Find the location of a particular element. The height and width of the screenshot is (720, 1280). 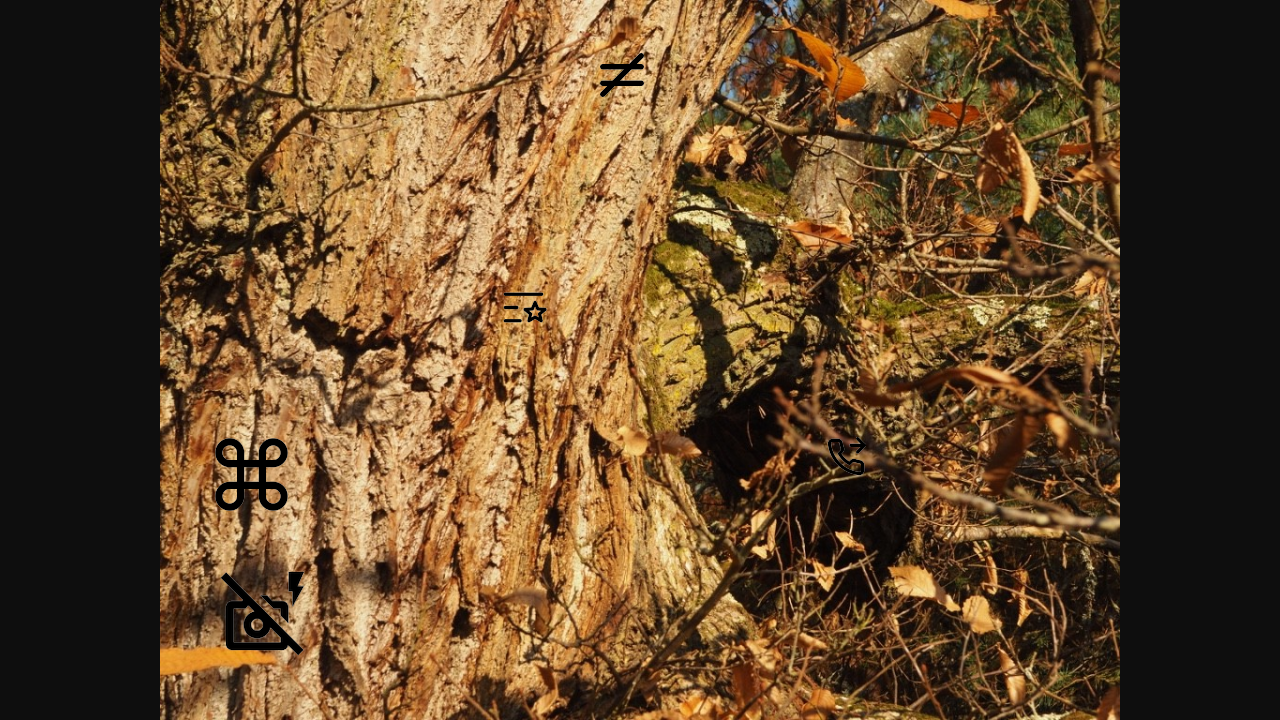

view your favorites list is located at coordinates (523, 307).